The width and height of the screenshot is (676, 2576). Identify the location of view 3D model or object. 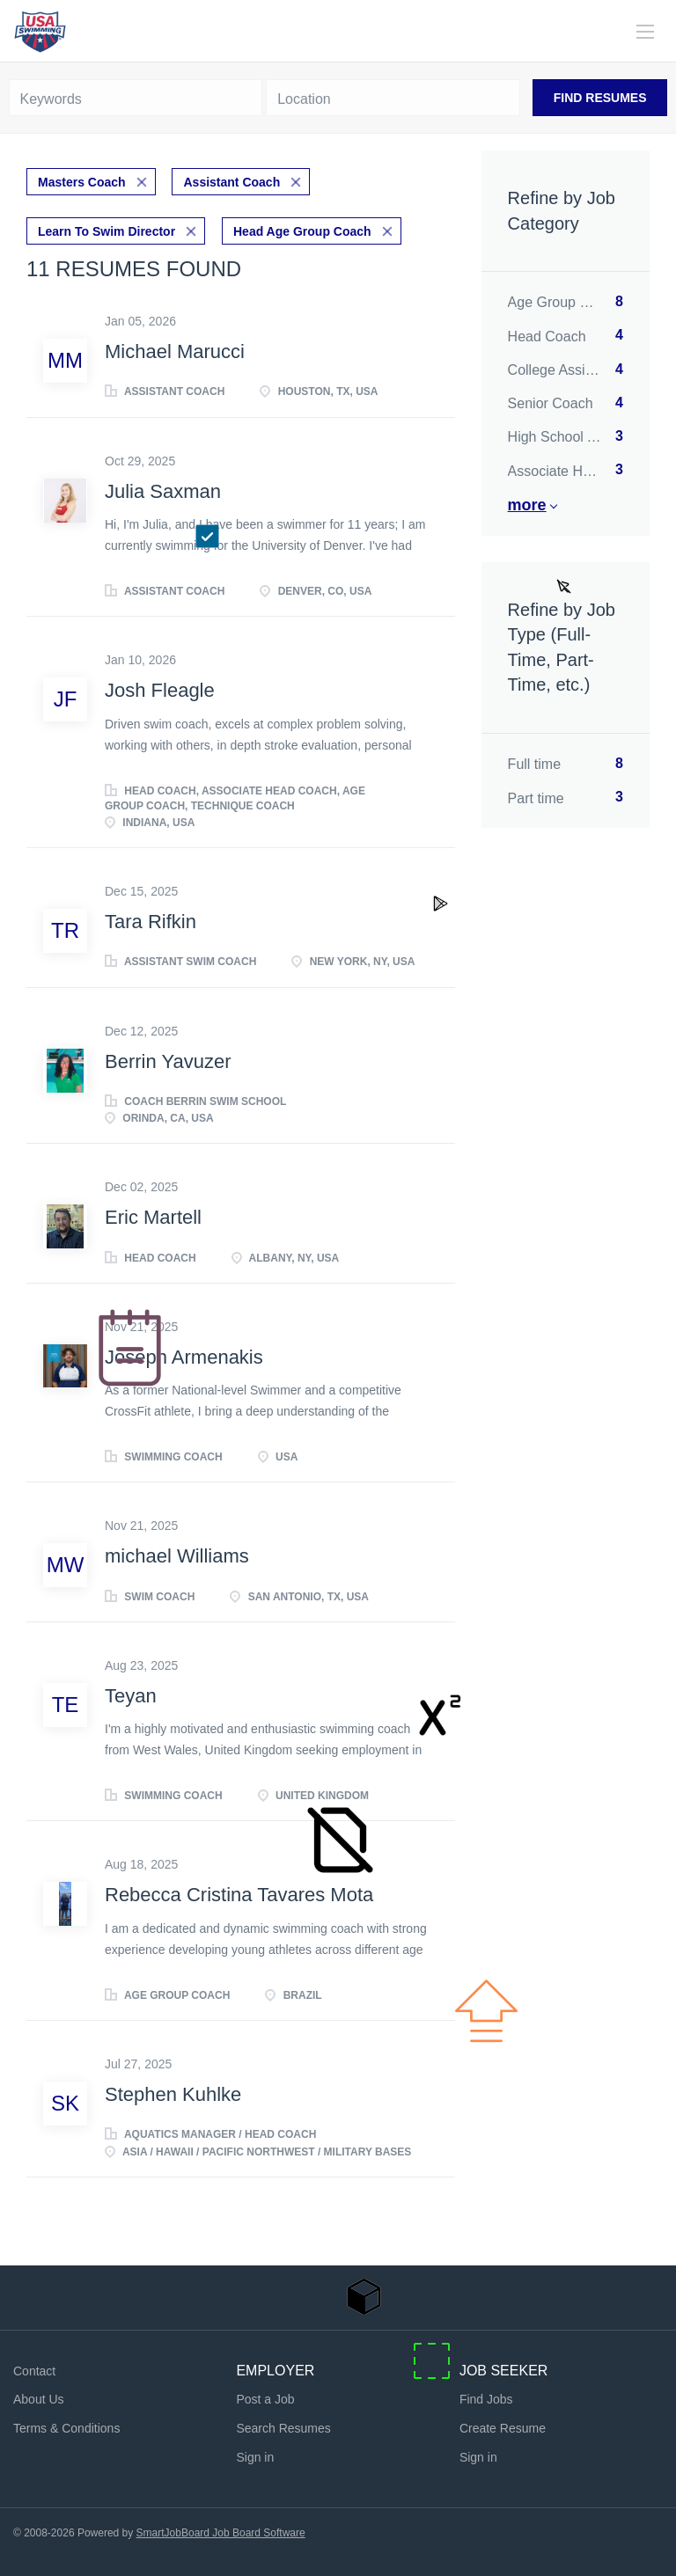
(364, 2296).